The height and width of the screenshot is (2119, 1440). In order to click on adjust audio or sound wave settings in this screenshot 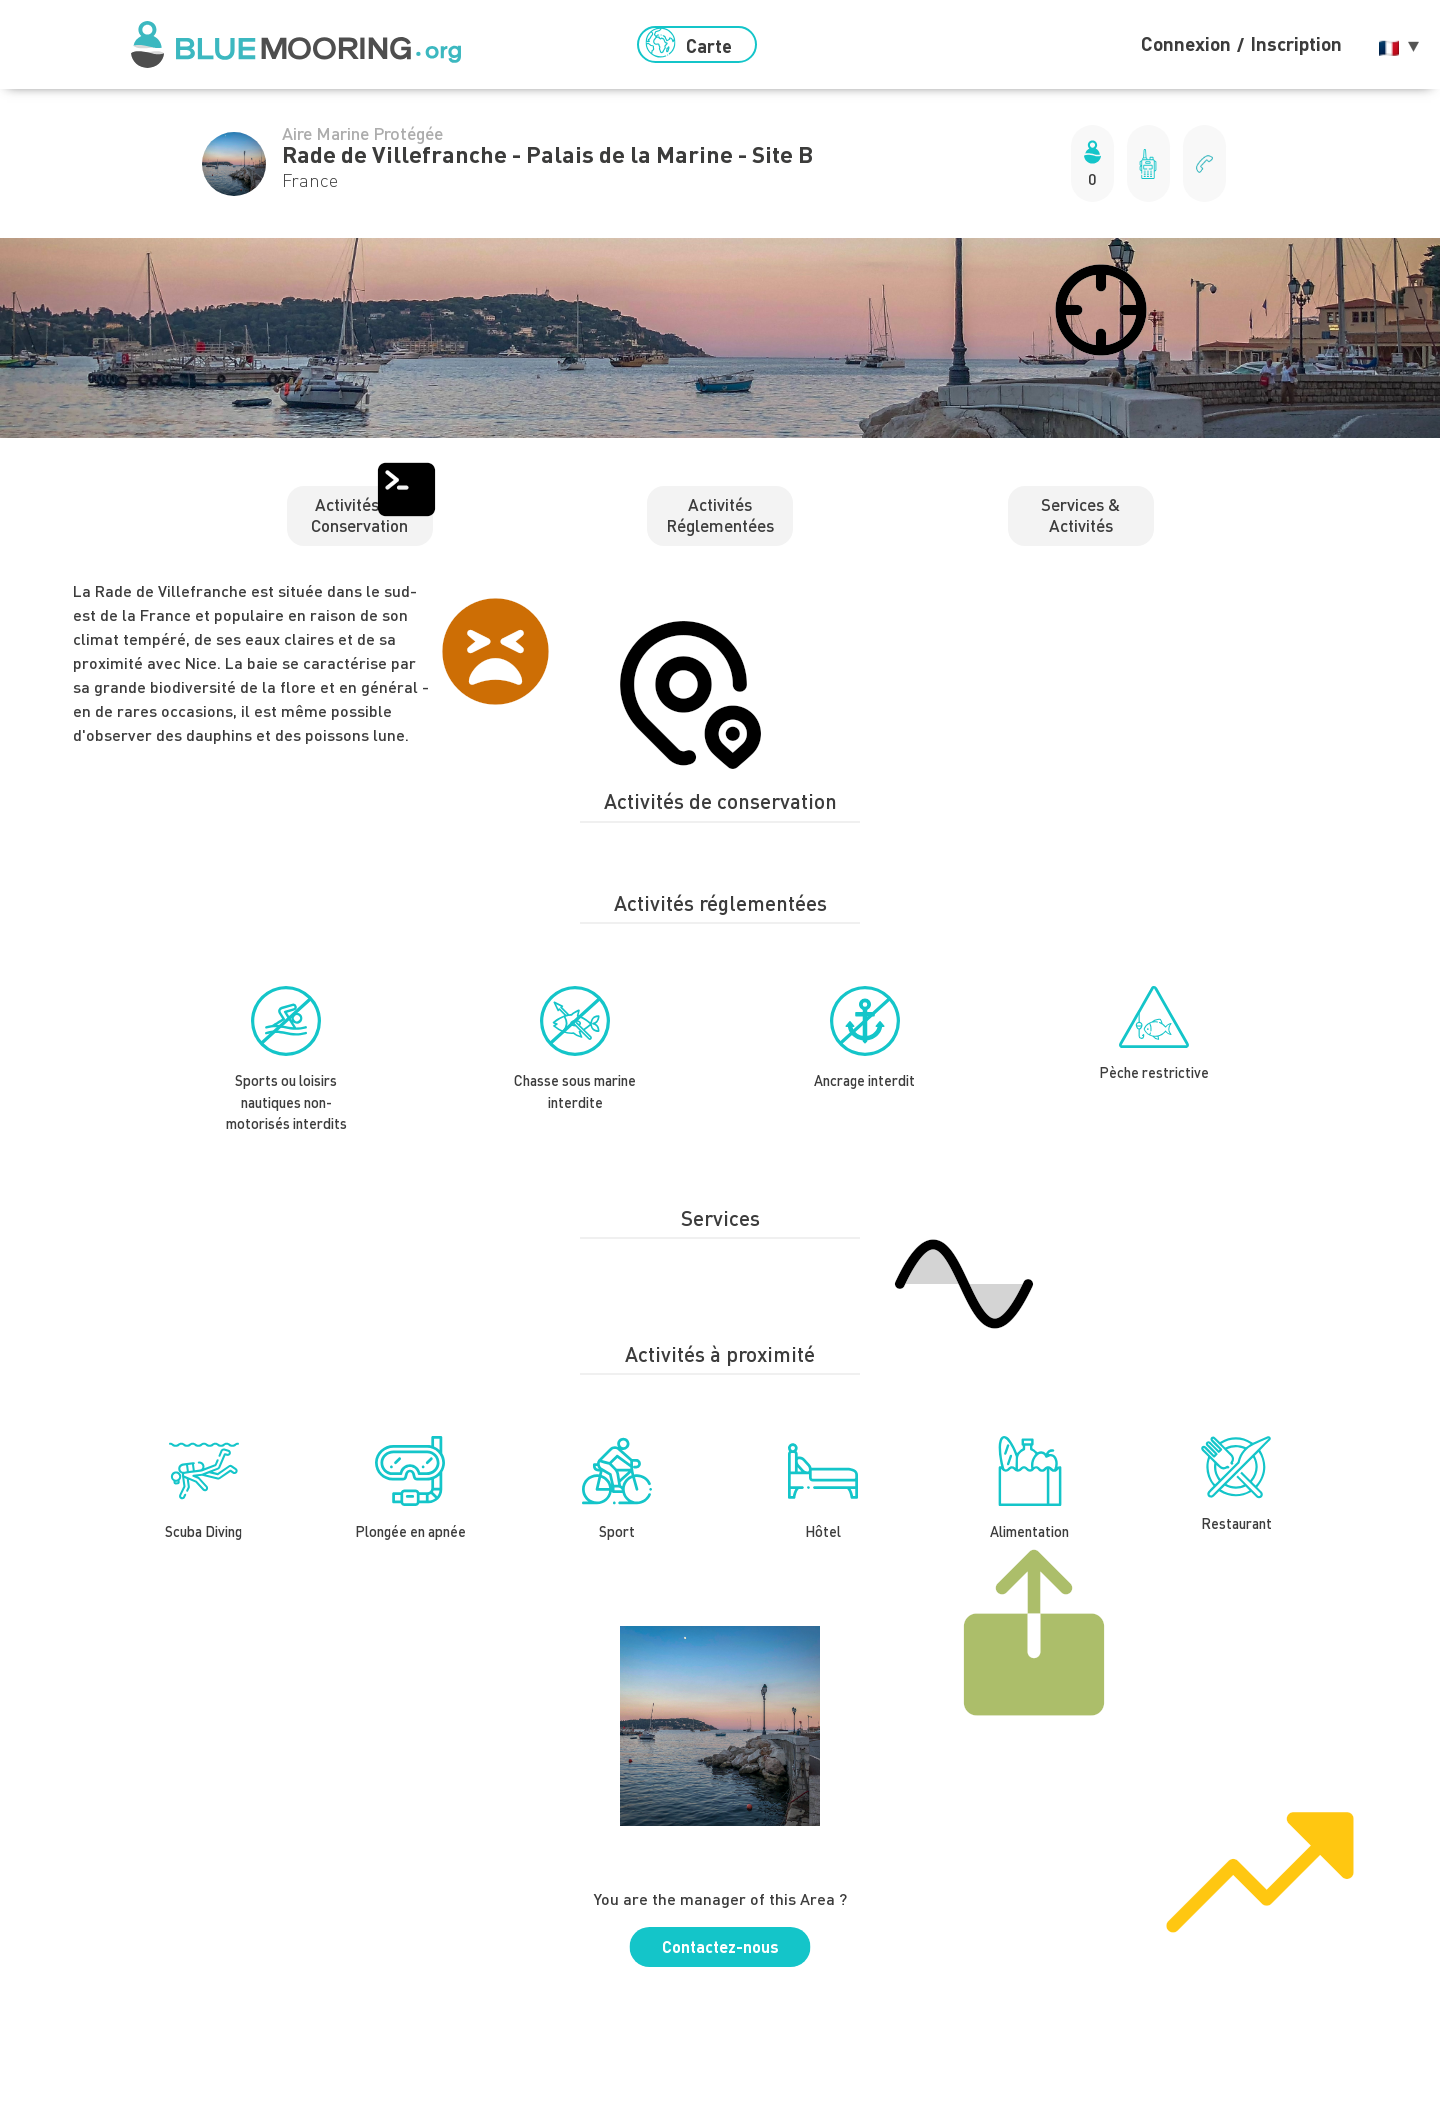, I will do `click(964, 1284)`.